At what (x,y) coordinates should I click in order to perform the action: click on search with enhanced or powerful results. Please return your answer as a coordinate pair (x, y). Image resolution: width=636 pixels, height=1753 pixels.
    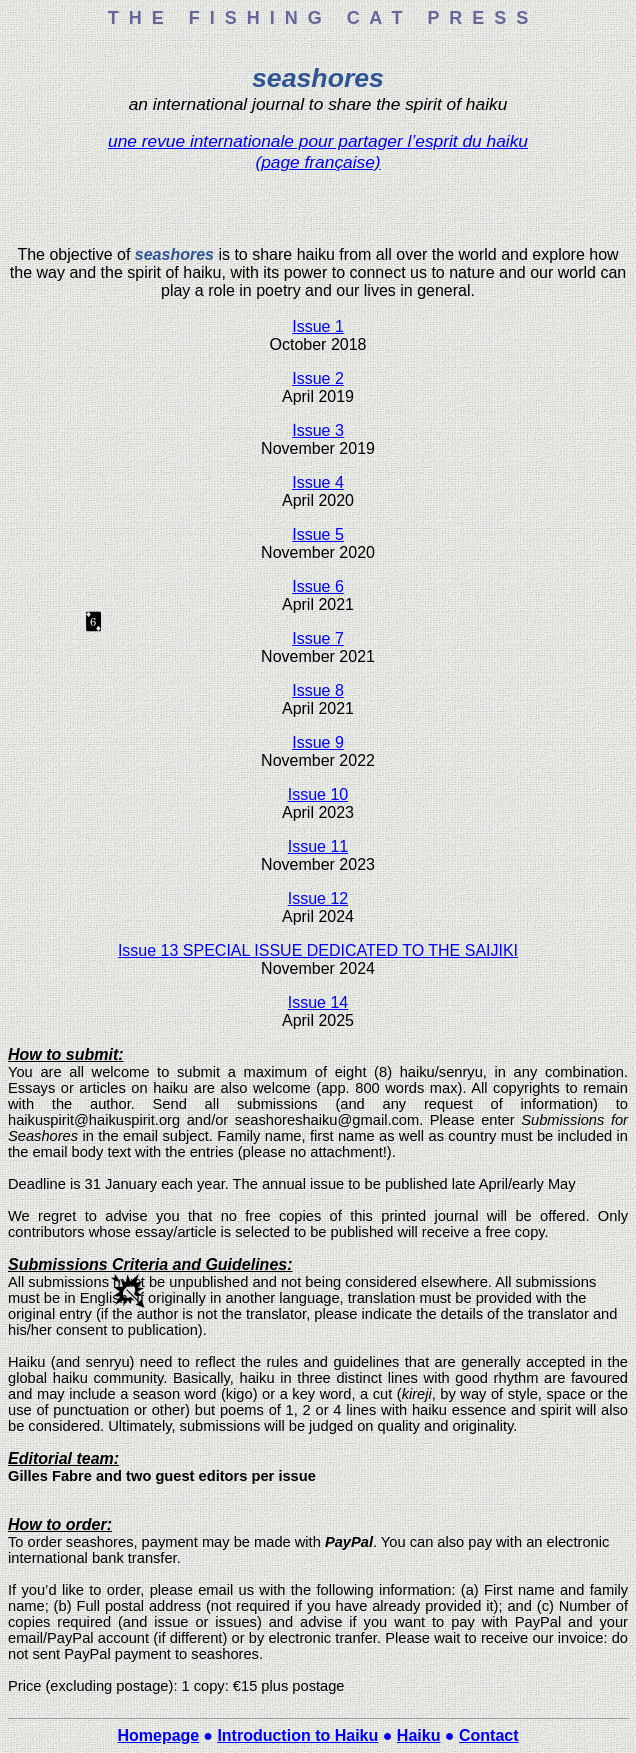
    Looking at the image, I should click on (127, 1290).